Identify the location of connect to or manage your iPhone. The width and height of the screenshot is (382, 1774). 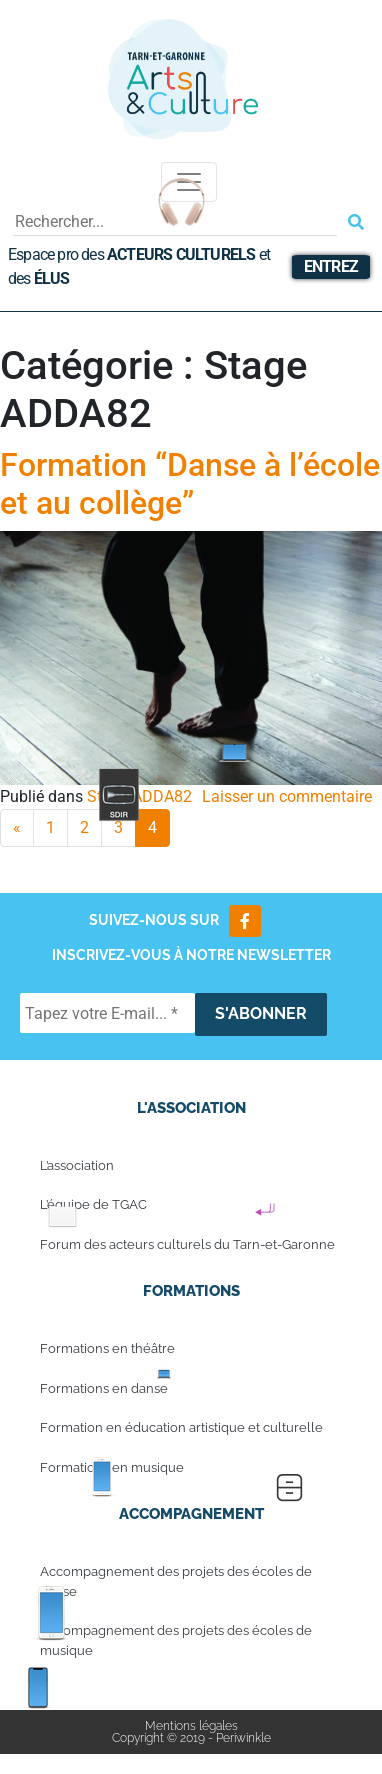
(38, 1688).